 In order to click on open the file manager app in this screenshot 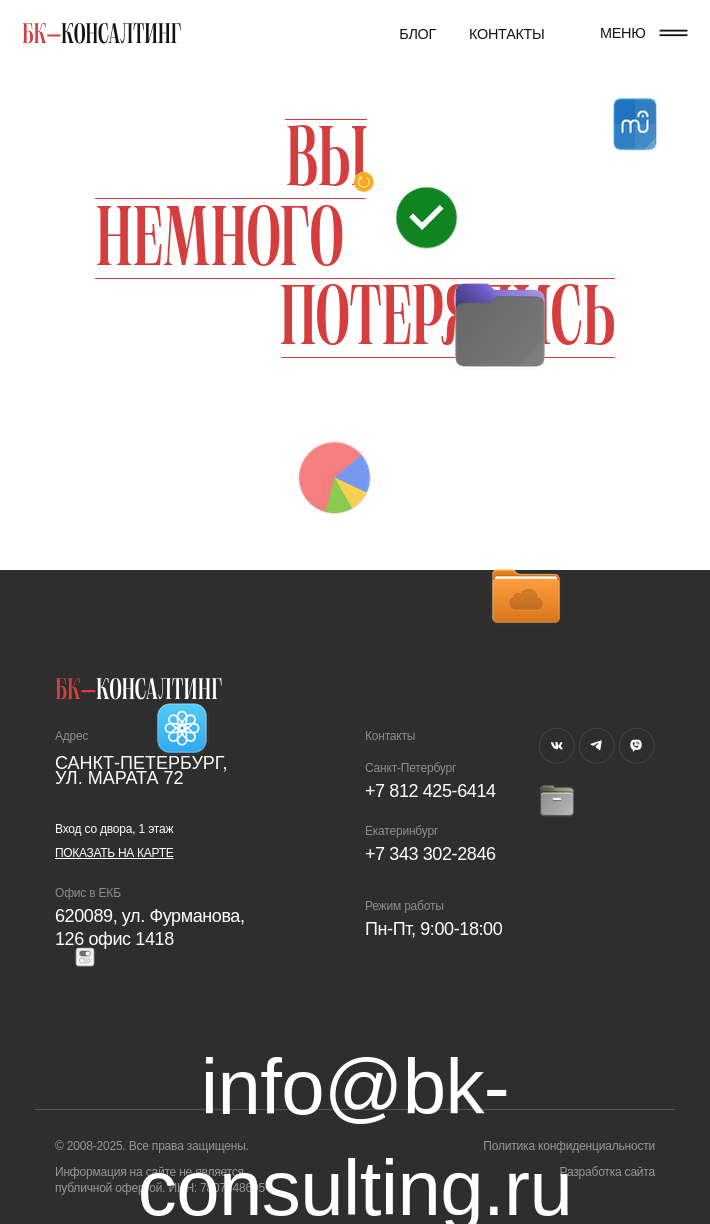, I will do `click(557, 800)`.